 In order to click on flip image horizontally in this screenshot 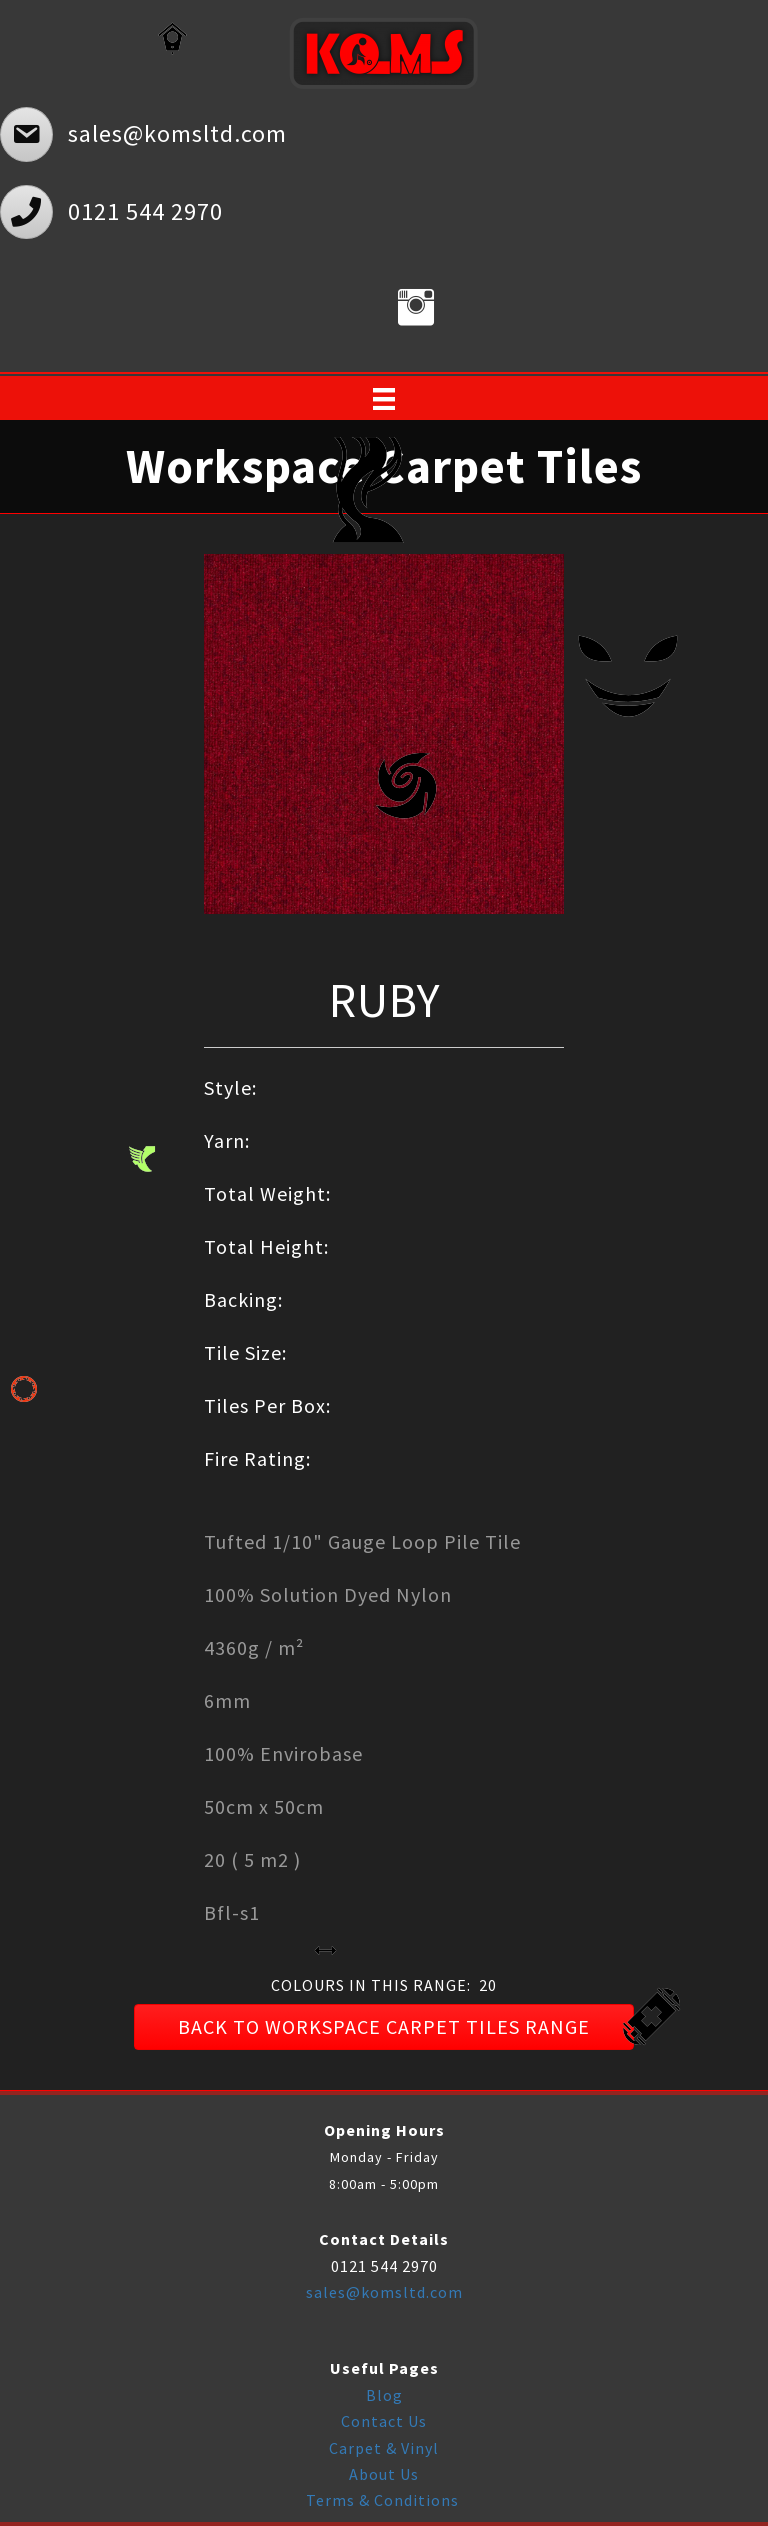, I will do `click(325, 1950)`.